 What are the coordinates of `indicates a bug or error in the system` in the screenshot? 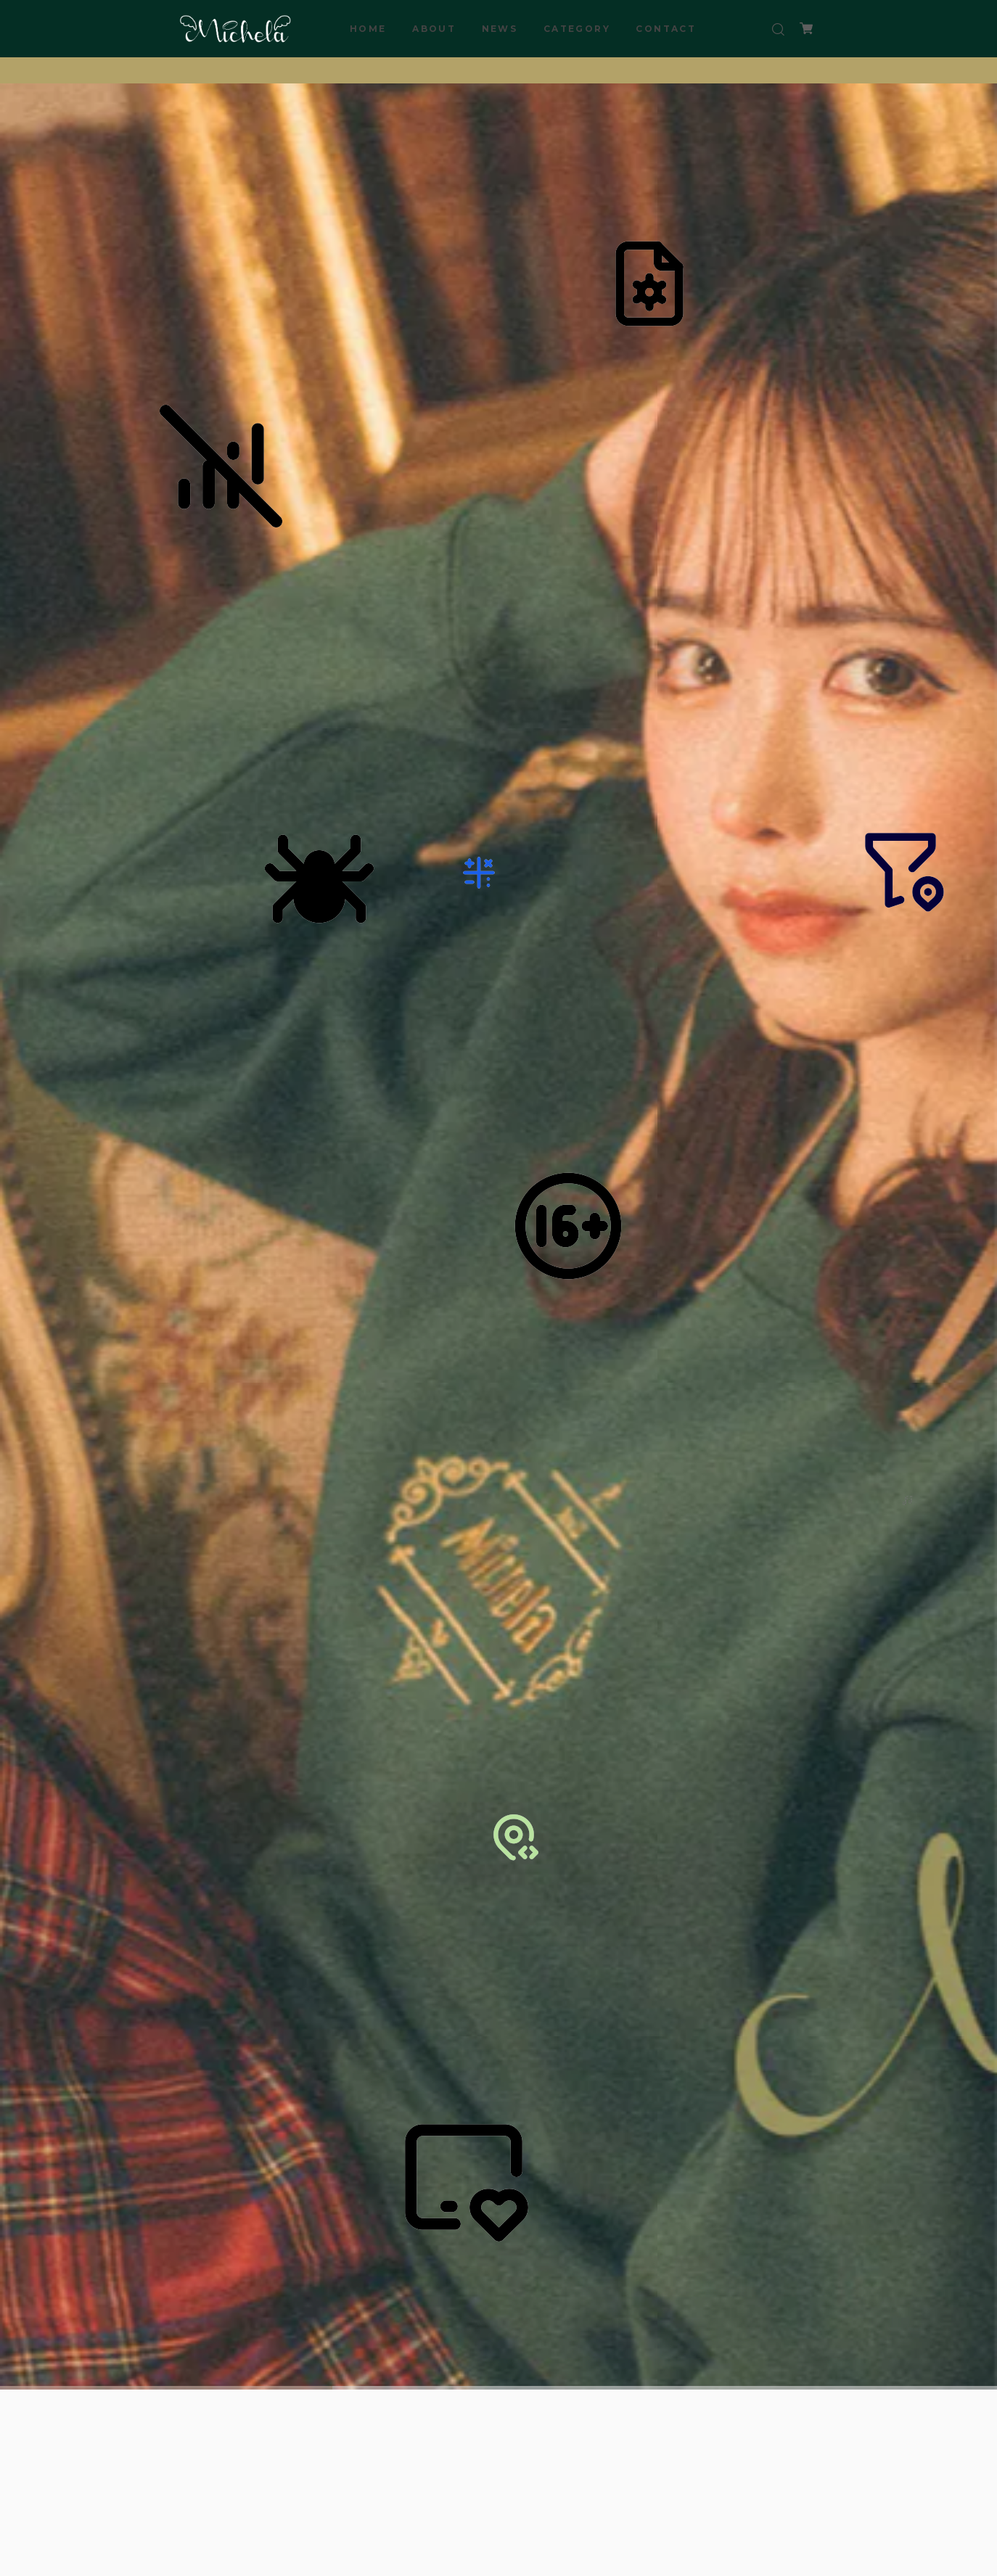 It's located at (319, 881).